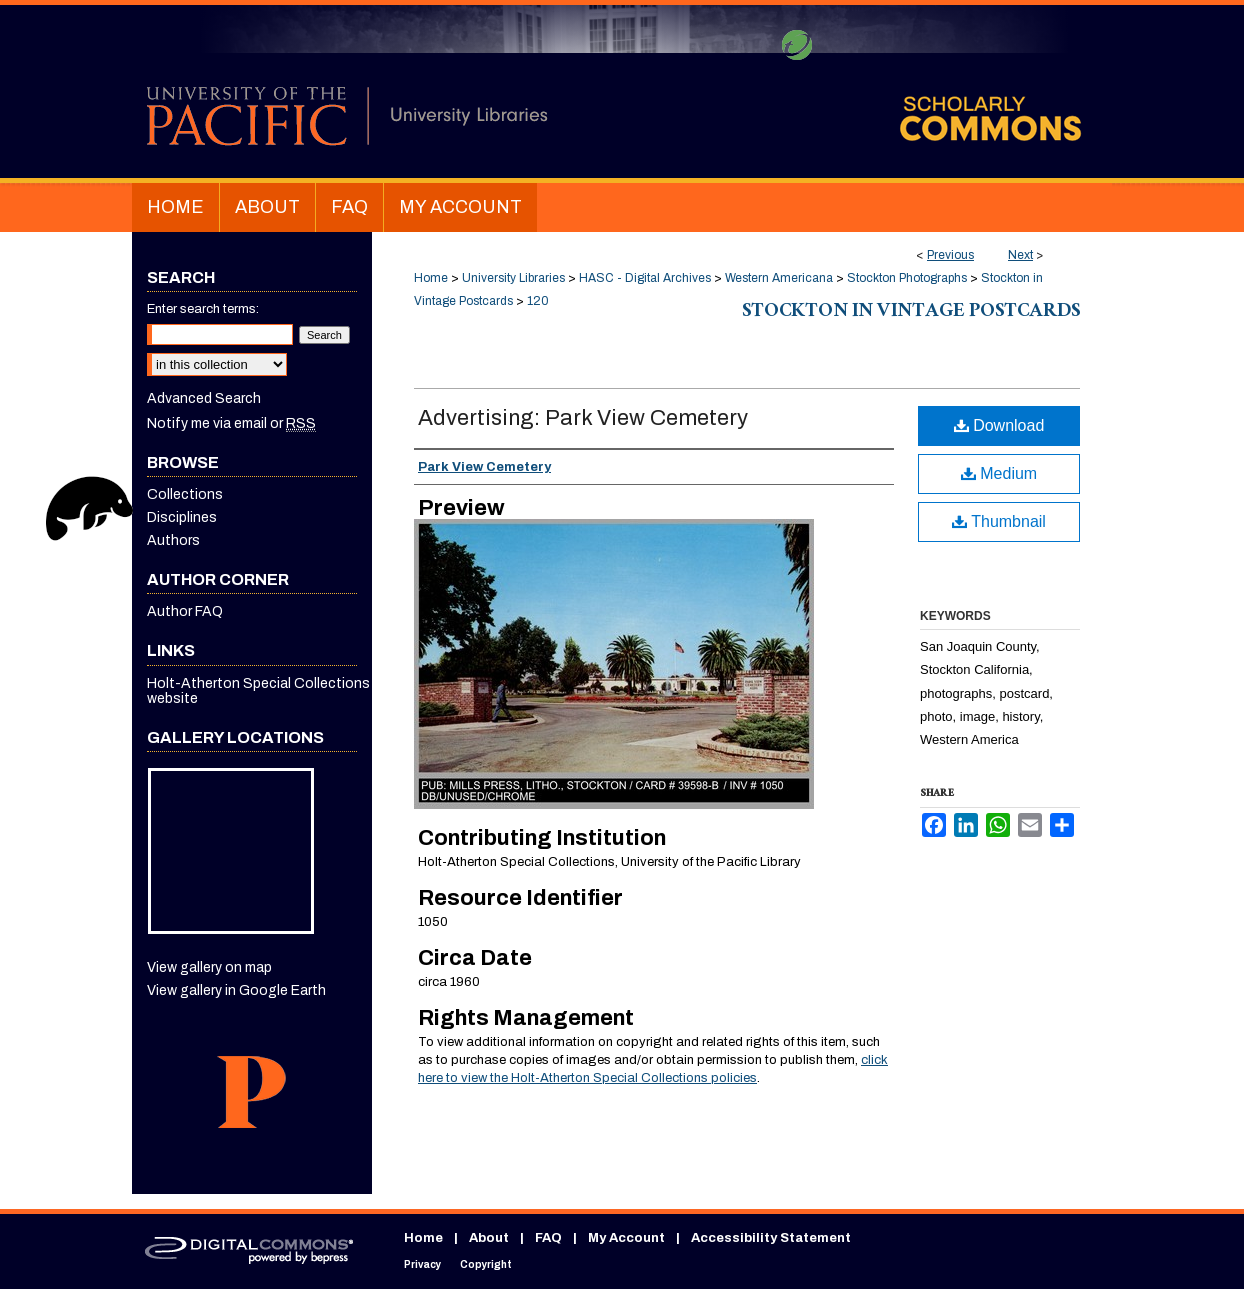 The width and height of the screenshot is (1244, 1289). What do you see at coordinates (89, 508) in the screenshot?
I see `open Studio 3T MongoDB database management tool` at bounding box center [89, 508].